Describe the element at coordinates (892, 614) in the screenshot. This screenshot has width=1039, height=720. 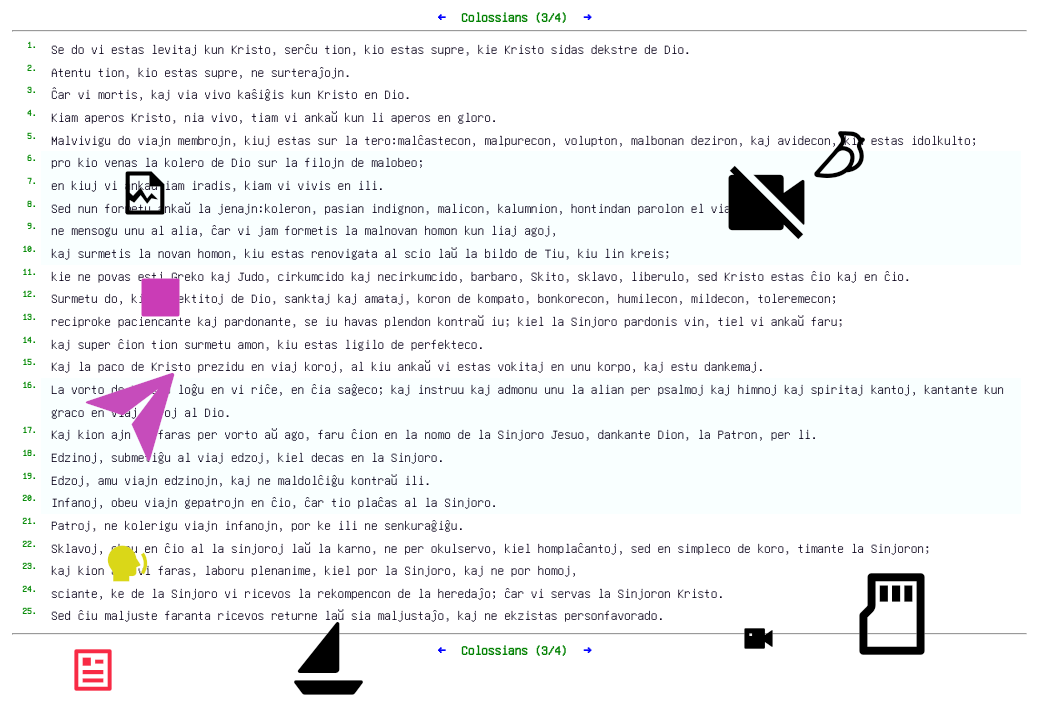
I see `access mini sd card storage` at that location.